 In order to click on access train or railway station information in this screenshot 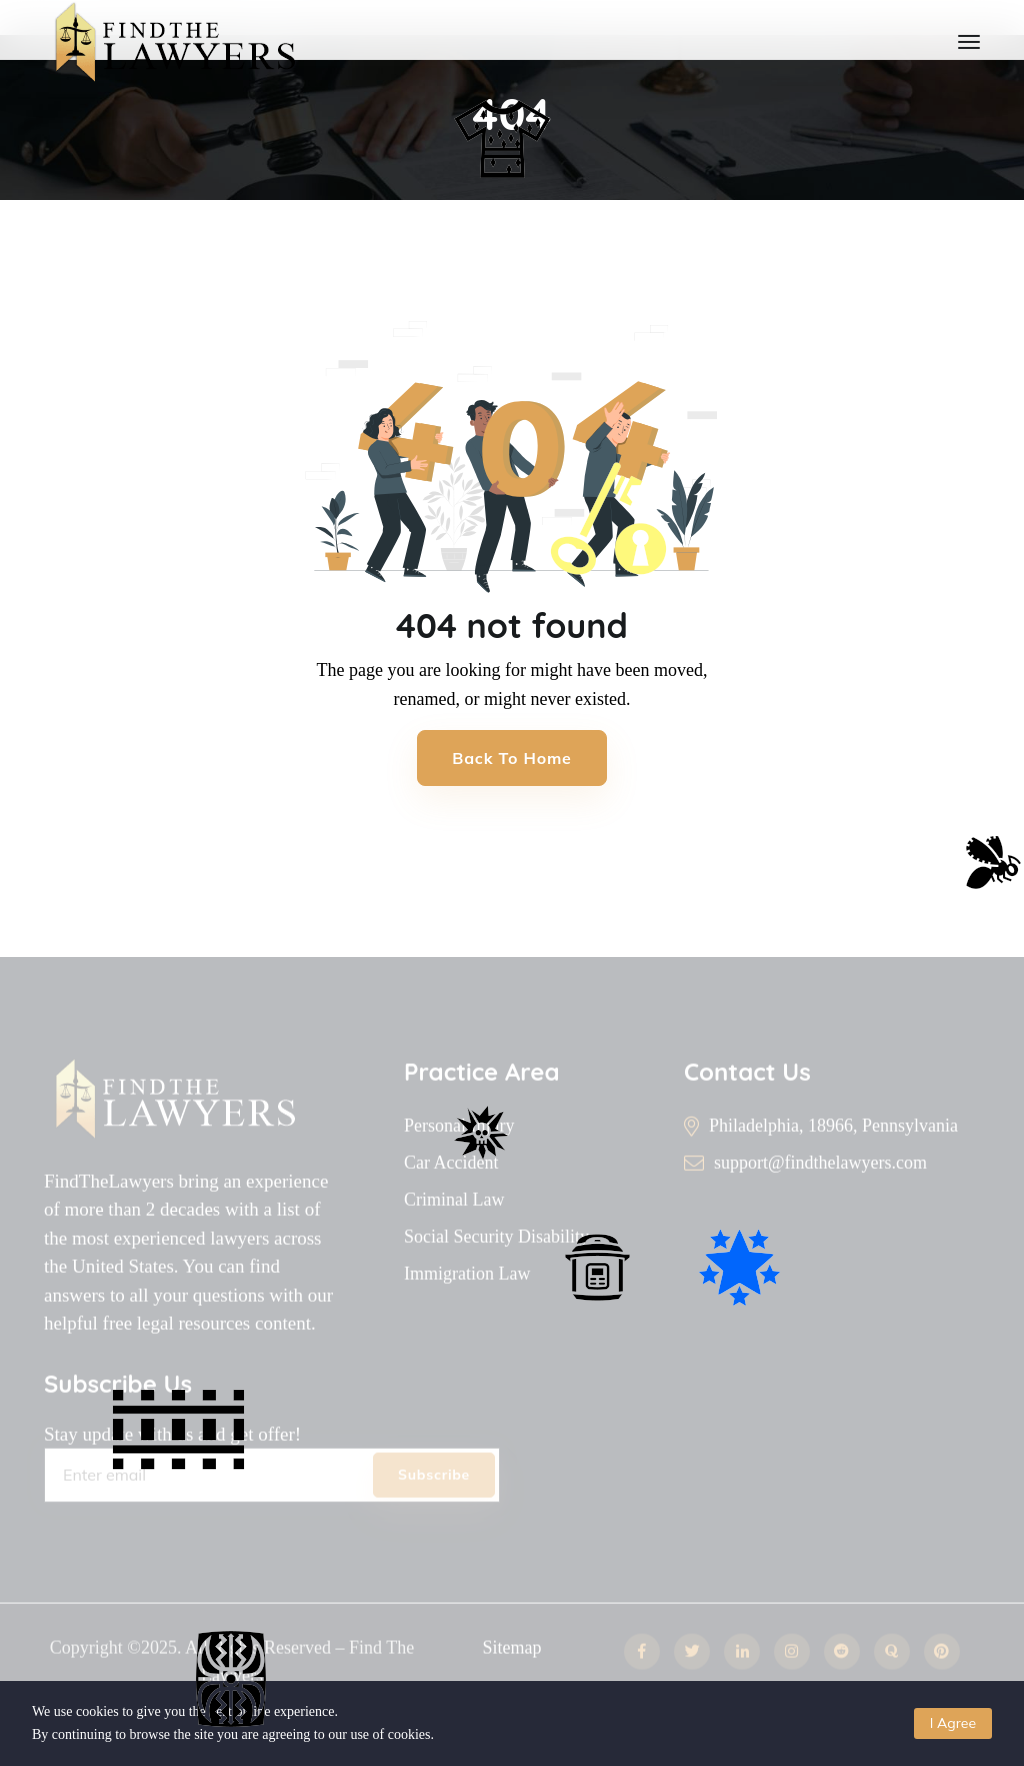, I will do `click(178, 1429)`.